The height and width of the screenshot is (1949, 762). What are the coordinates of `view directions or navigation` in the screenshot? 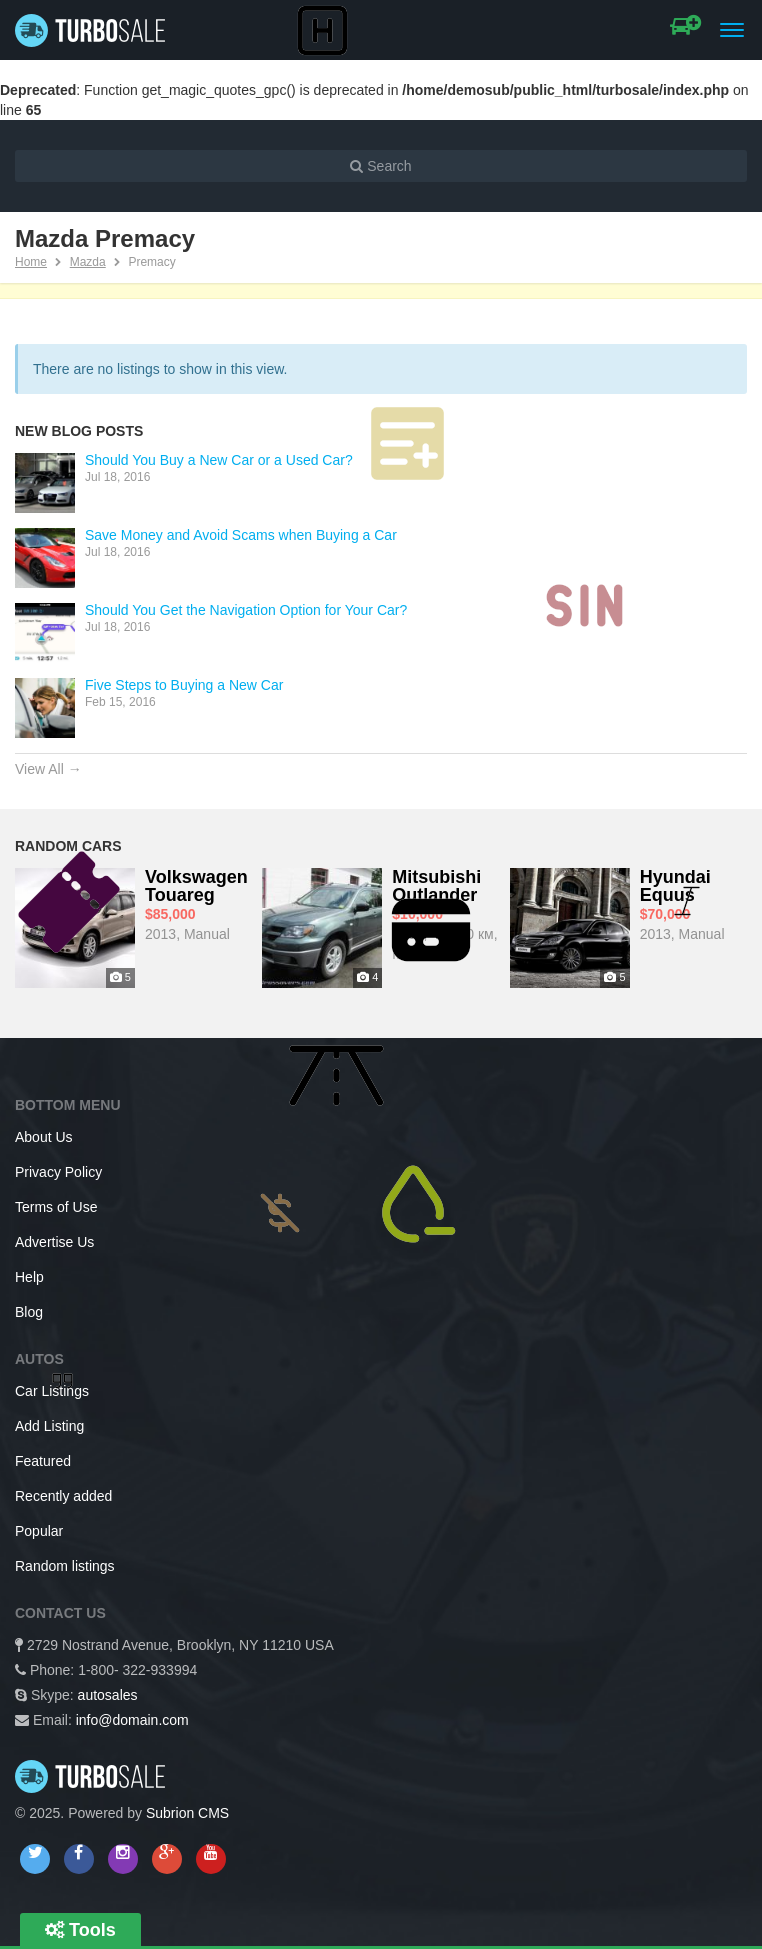 It's located at (336, 1075).